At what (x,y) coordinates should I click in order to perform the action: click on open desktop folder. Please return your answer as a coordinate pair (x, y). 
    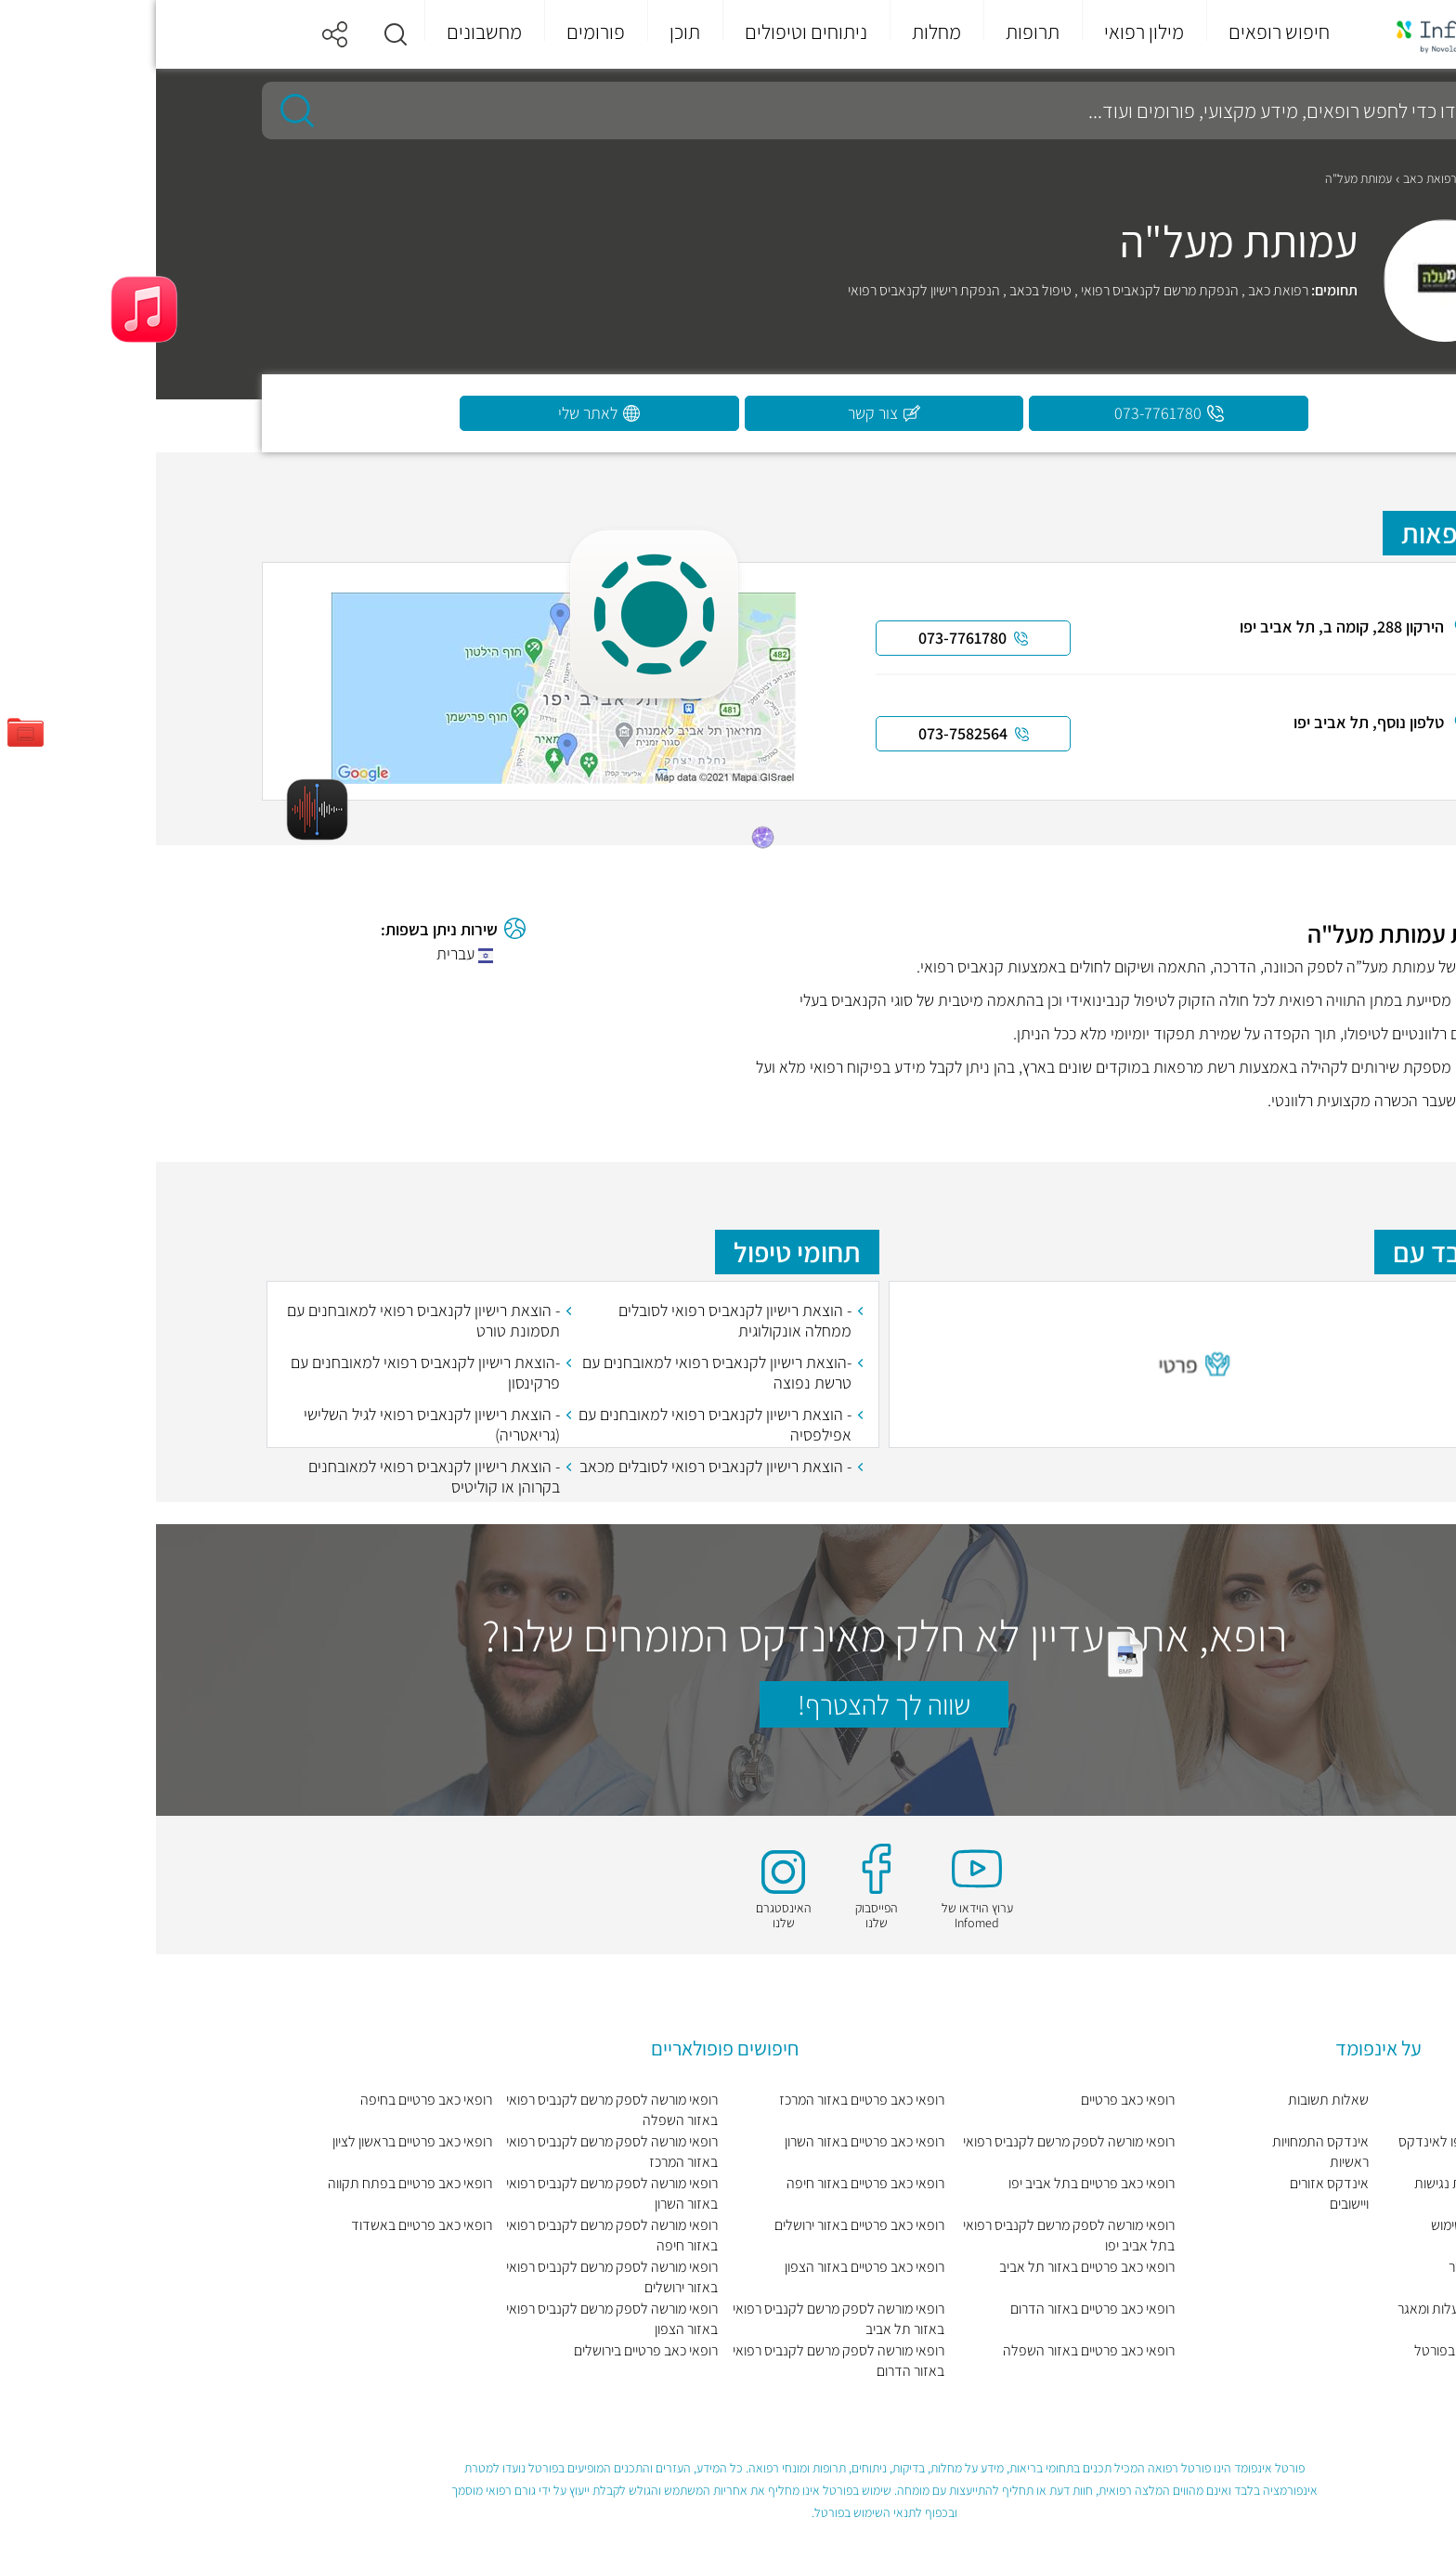
    Looking at the image, I should click on (25, 732).